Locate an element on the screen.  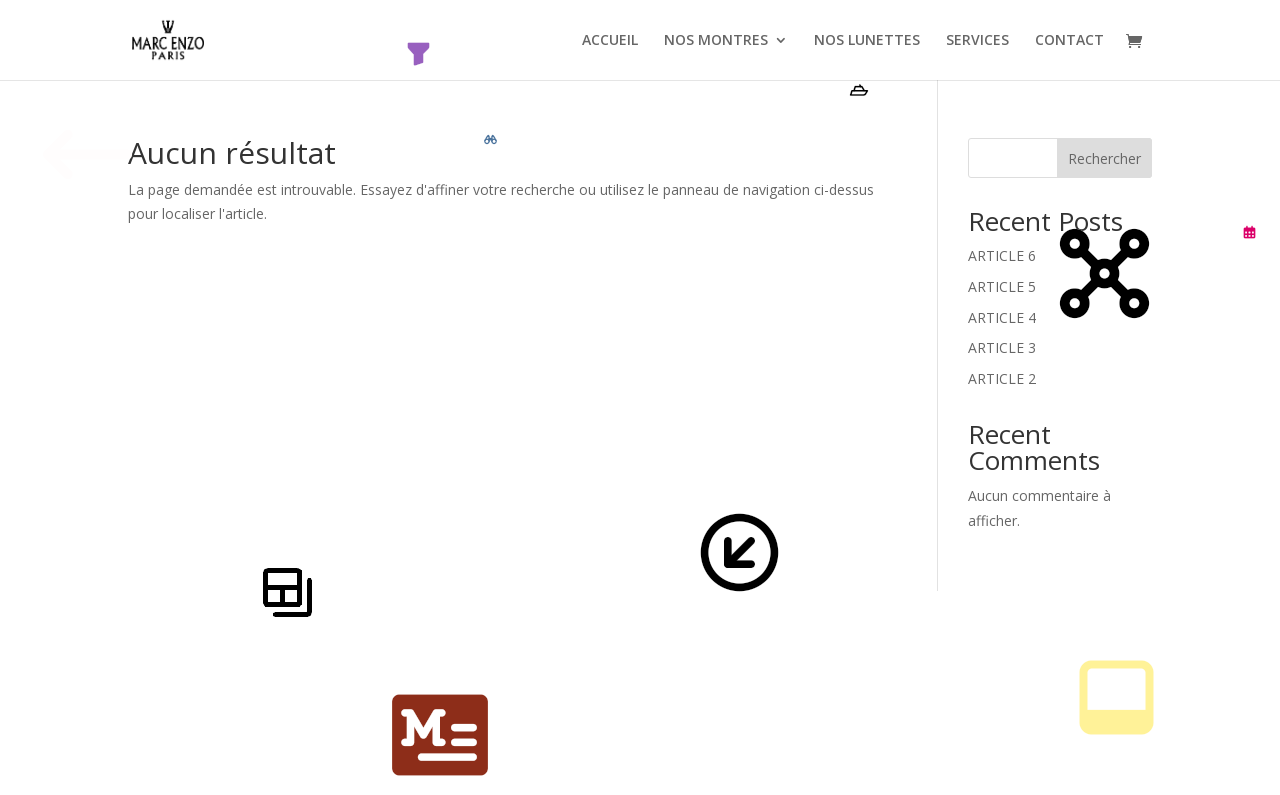
view star network topology is located at coordinates (1104, 273).